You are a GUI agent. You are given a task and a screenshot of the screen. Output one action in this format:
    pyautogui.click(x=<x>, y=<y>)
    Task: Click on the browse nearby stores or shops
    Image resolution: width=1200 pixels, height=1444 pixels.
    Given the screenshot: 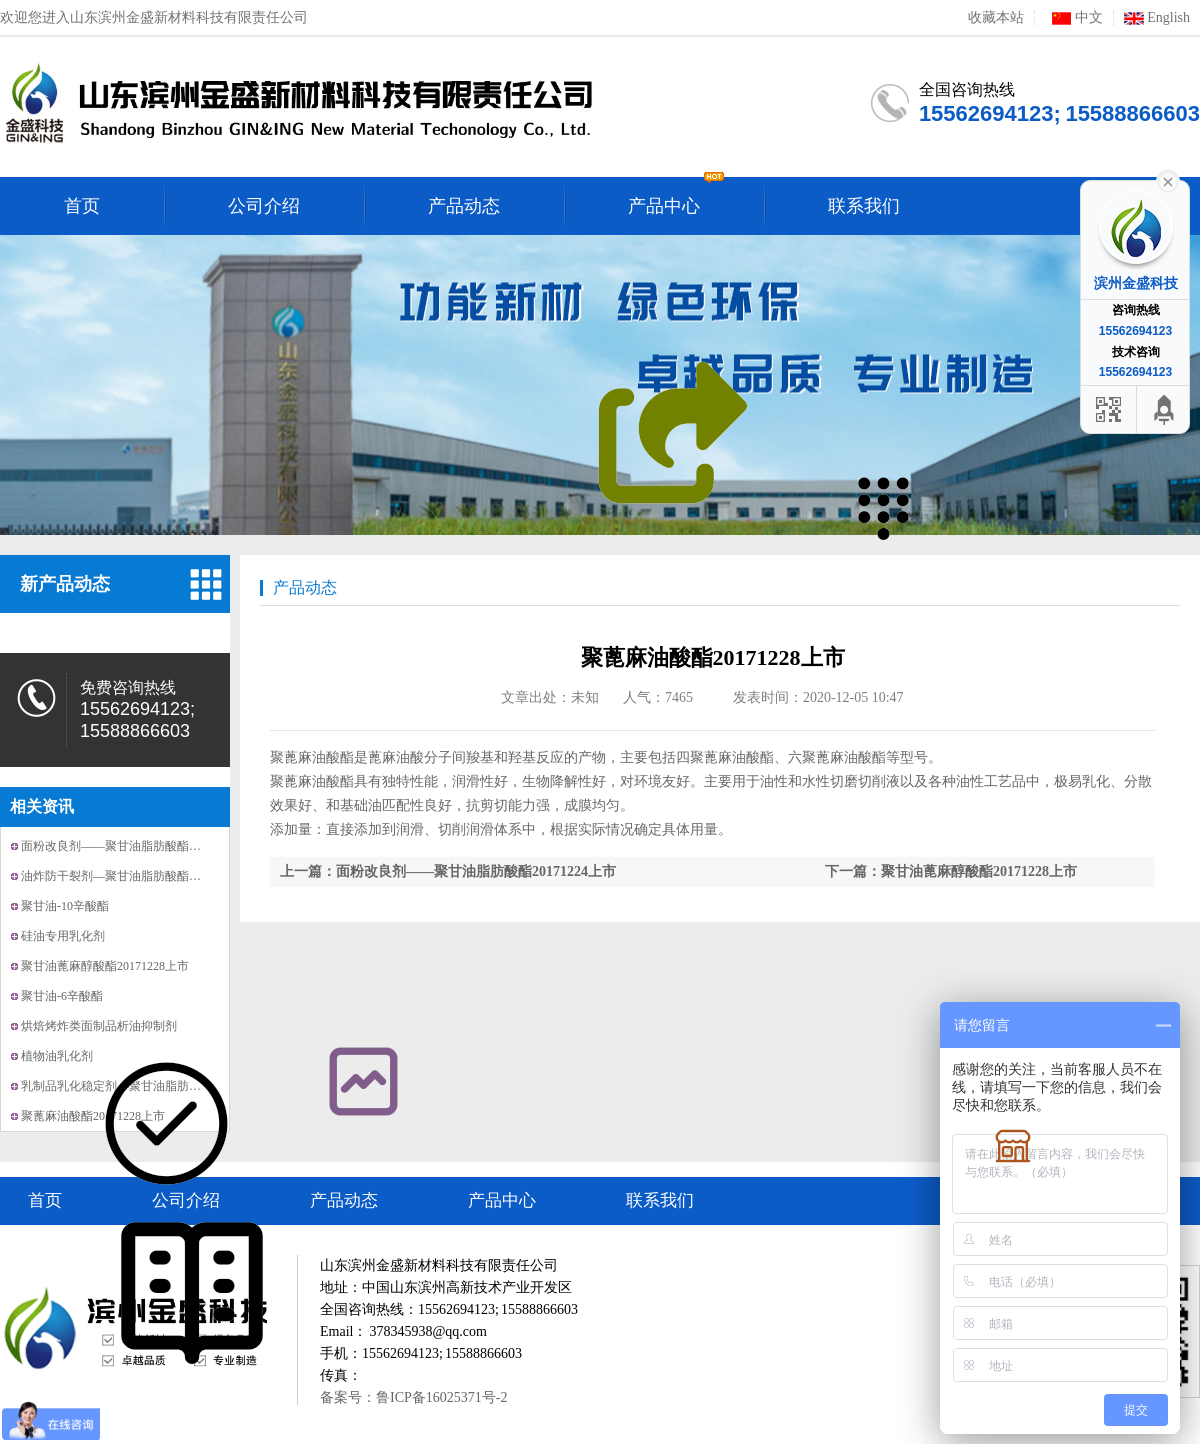 What is the action you would take?
    pyautogui.click(x=1013, y=1146)
    